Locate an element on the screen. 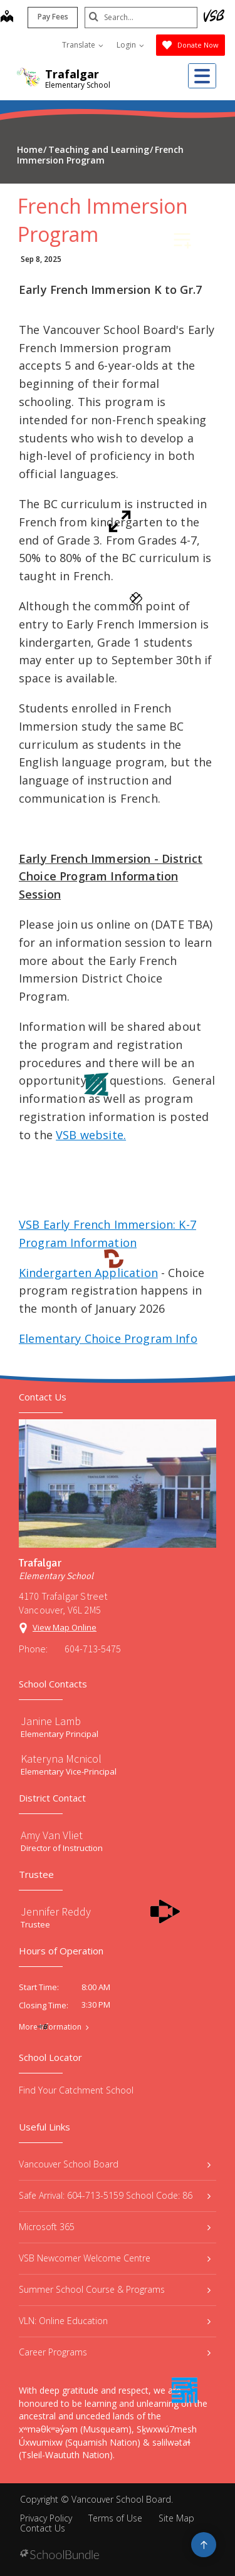 The height and width of the screenshot is (2576, 235). open screencastify screen recording app is located at coordinates (165, 1911).